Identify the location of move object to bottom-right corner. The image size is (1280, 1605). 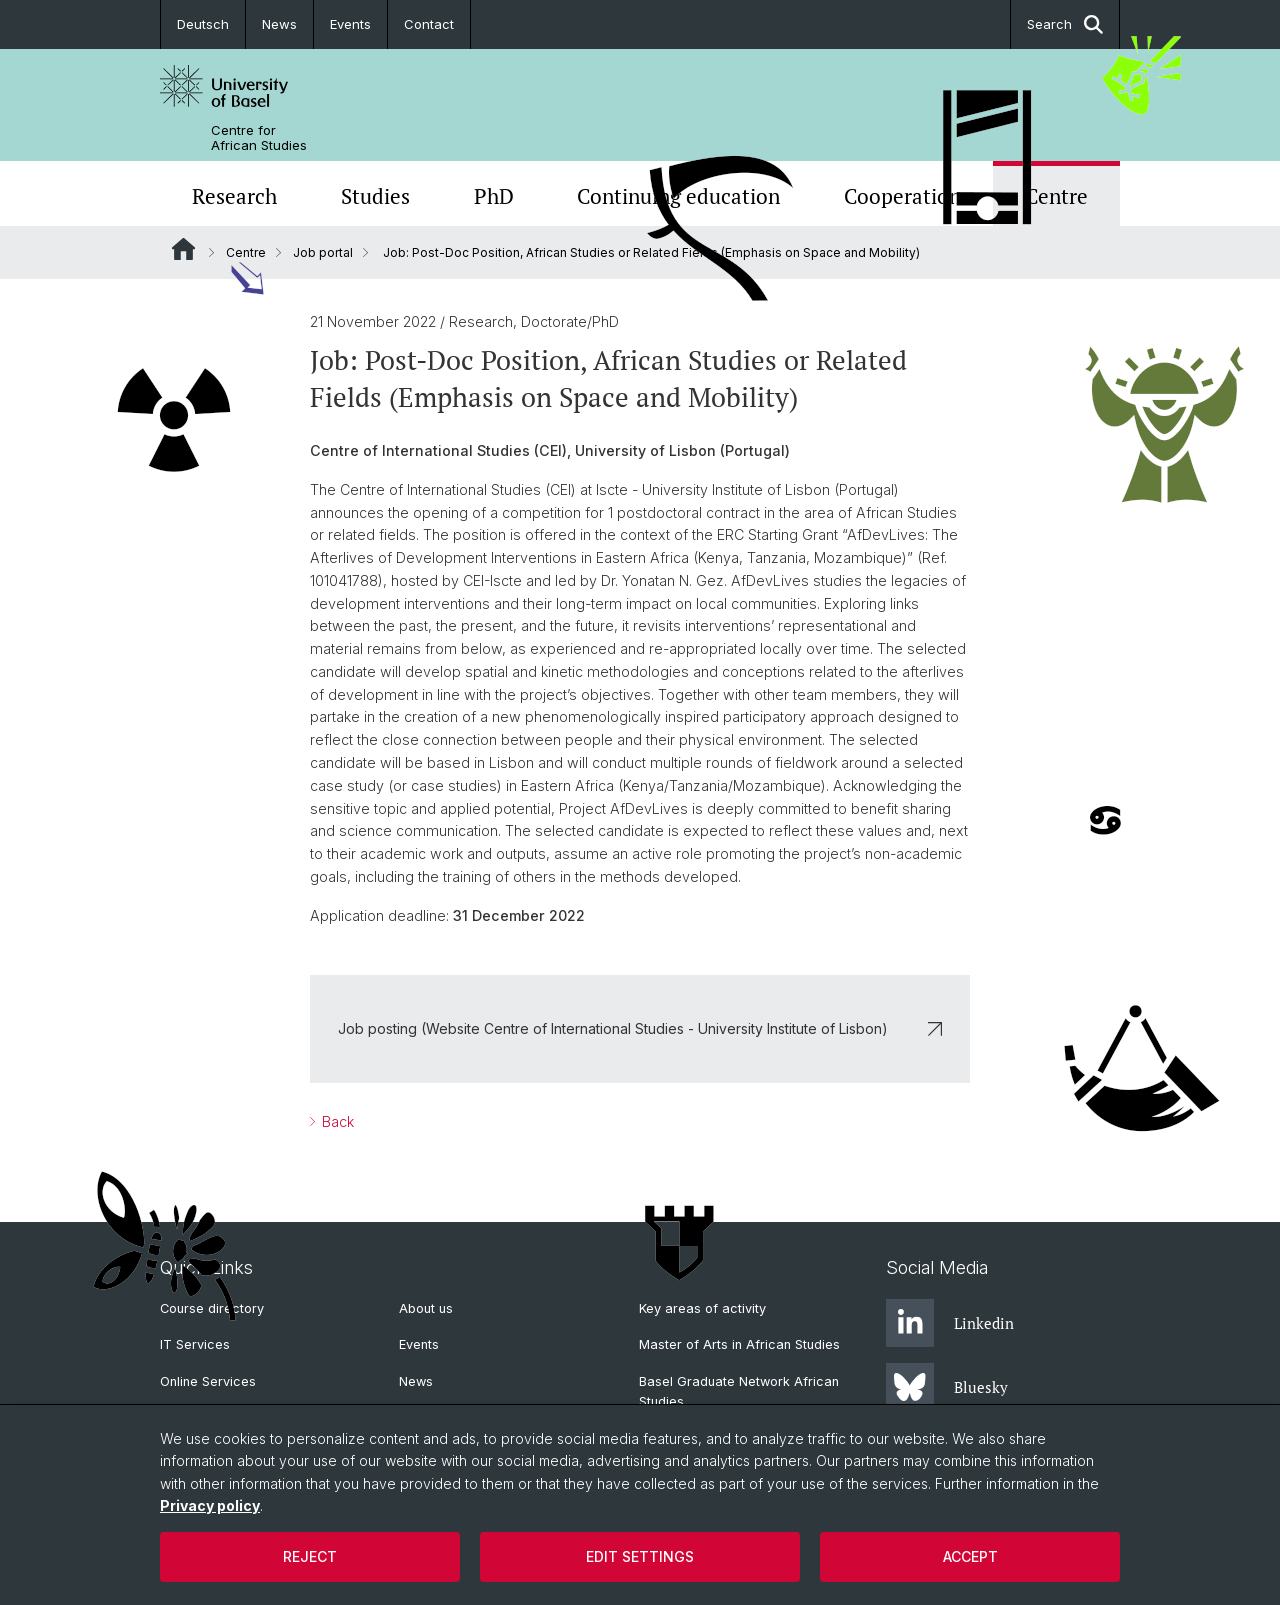
(247, 278).